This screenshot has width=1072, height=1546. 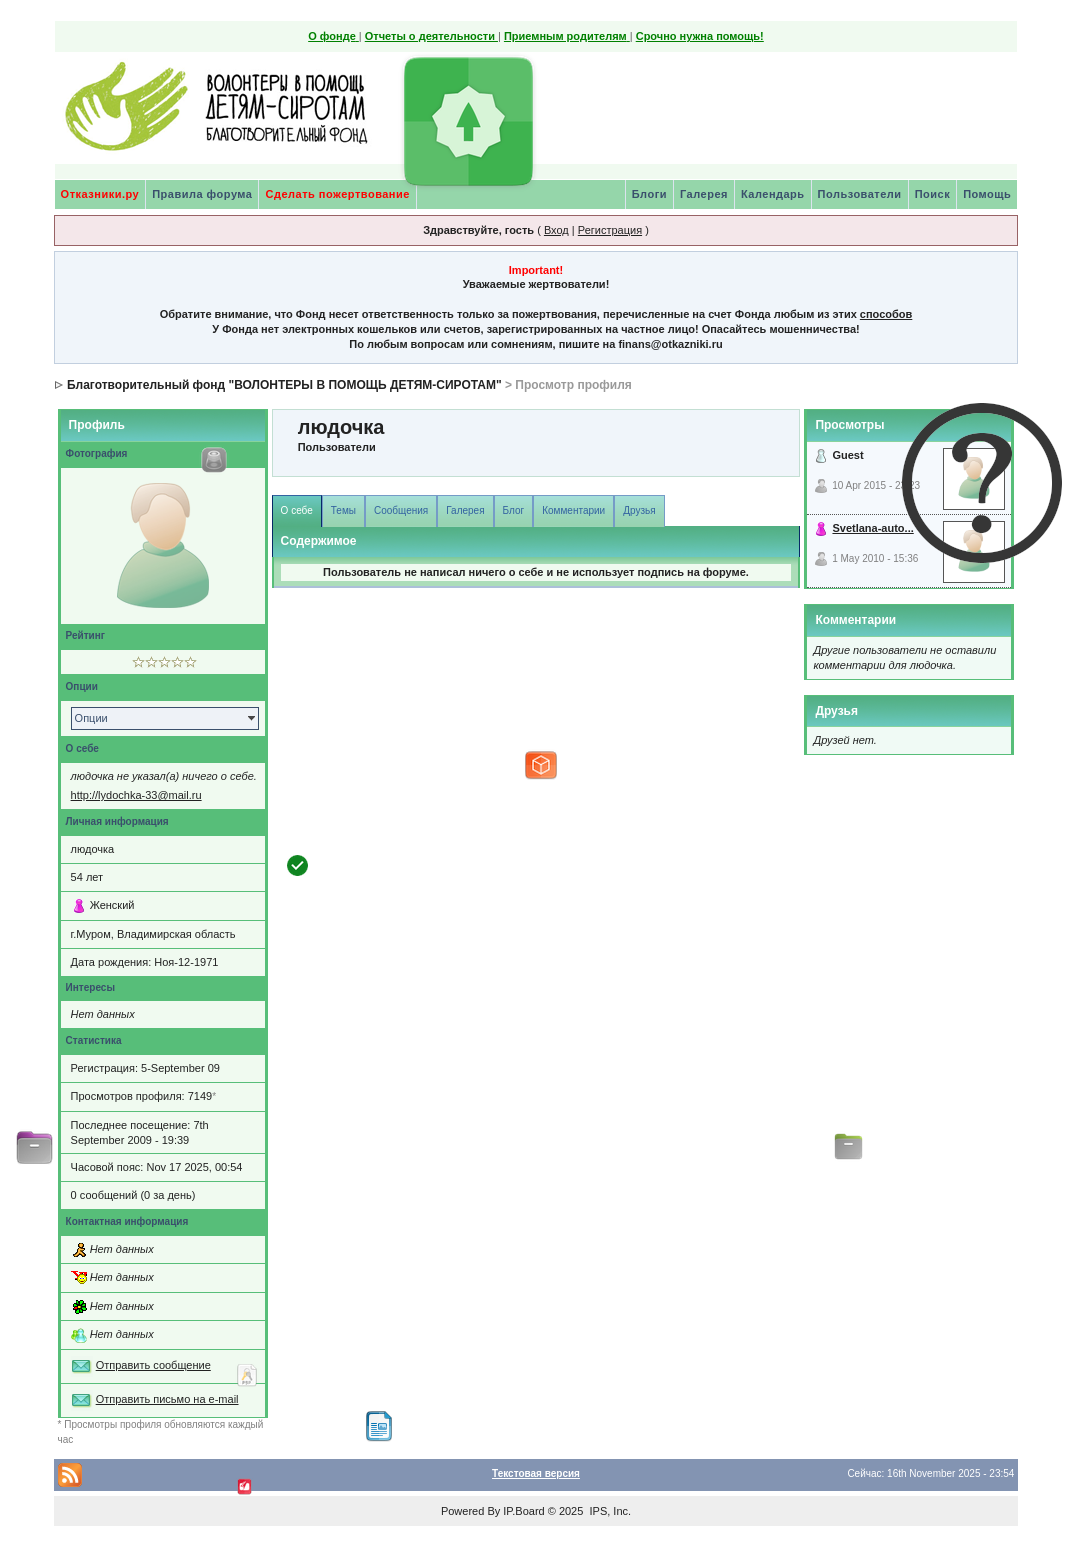 What do you see at coordinates (297, 865) in the screenshot?
I see `confirm or apply changes` at bounding box center [297, 865].